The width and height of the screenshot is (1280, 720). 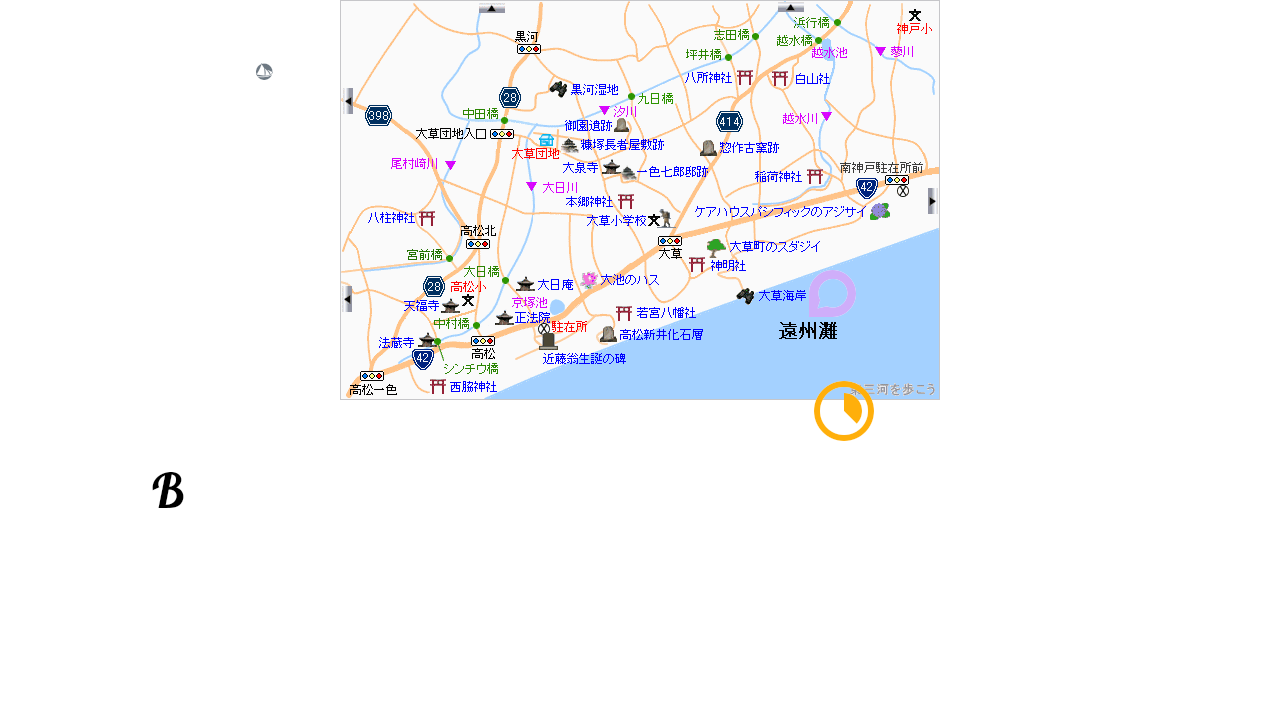 What do you see at coordinates (844, 411) in the screenshot?
I see `indicates progress at approximately 25% completion` at bounding box center [844, 411].